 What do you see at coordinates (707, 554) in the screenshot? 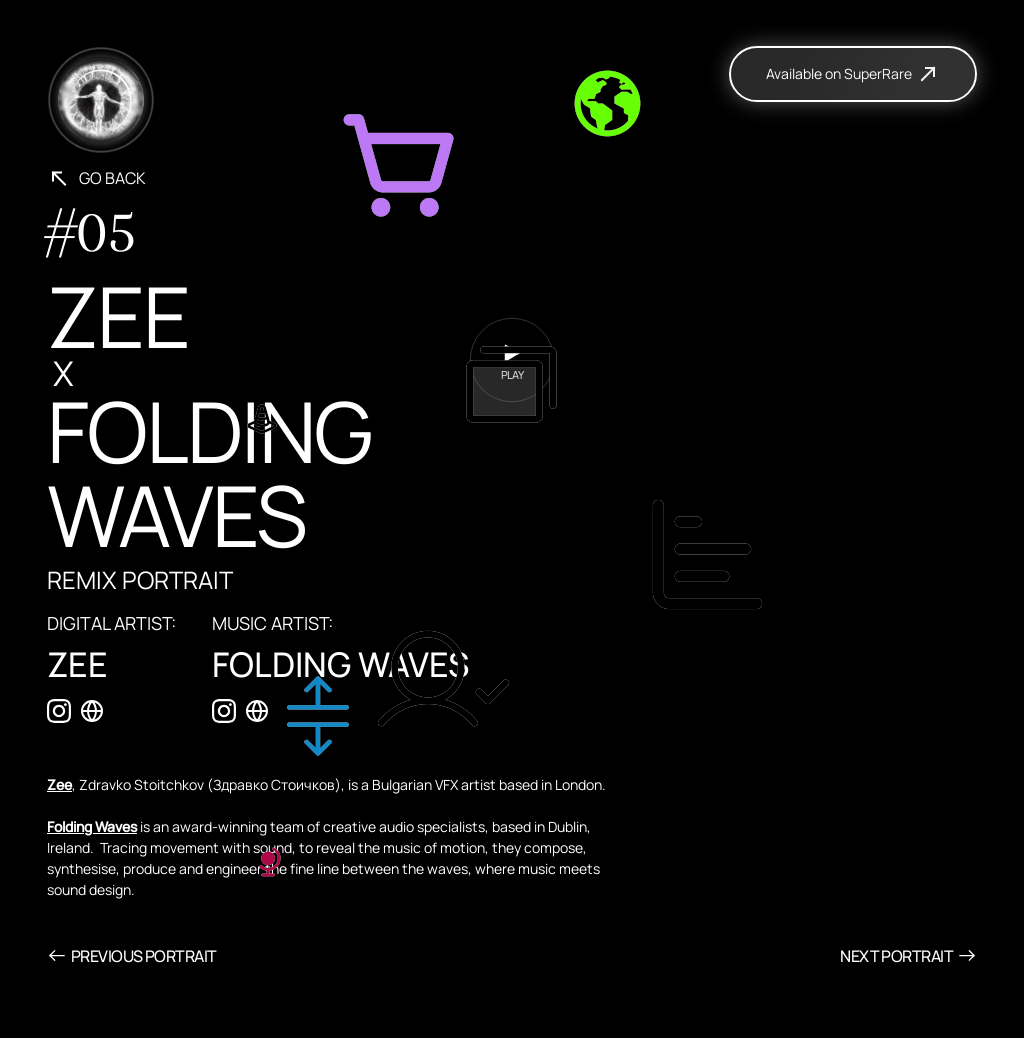
I see `view bar chart analytics` at bounding box center [707, 554].